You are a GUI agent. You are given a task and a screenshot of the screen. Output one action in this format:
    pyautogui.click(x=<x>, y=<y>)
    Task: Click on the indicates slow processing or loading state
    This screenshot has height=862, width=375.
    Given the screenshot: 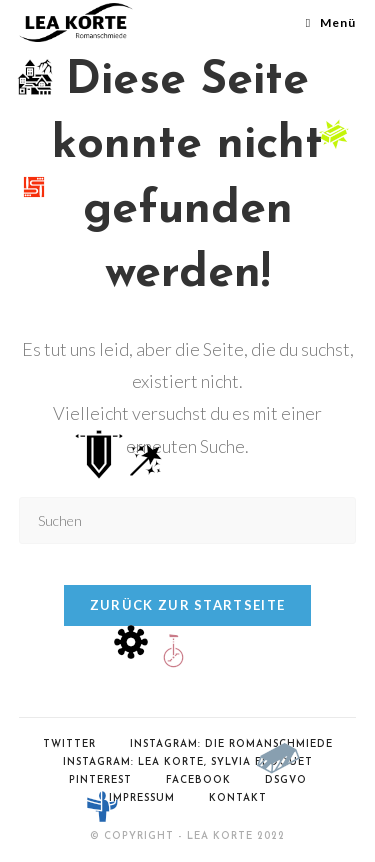 What is the action you would take?
    pyautogui.click(x=131, y=642)
    